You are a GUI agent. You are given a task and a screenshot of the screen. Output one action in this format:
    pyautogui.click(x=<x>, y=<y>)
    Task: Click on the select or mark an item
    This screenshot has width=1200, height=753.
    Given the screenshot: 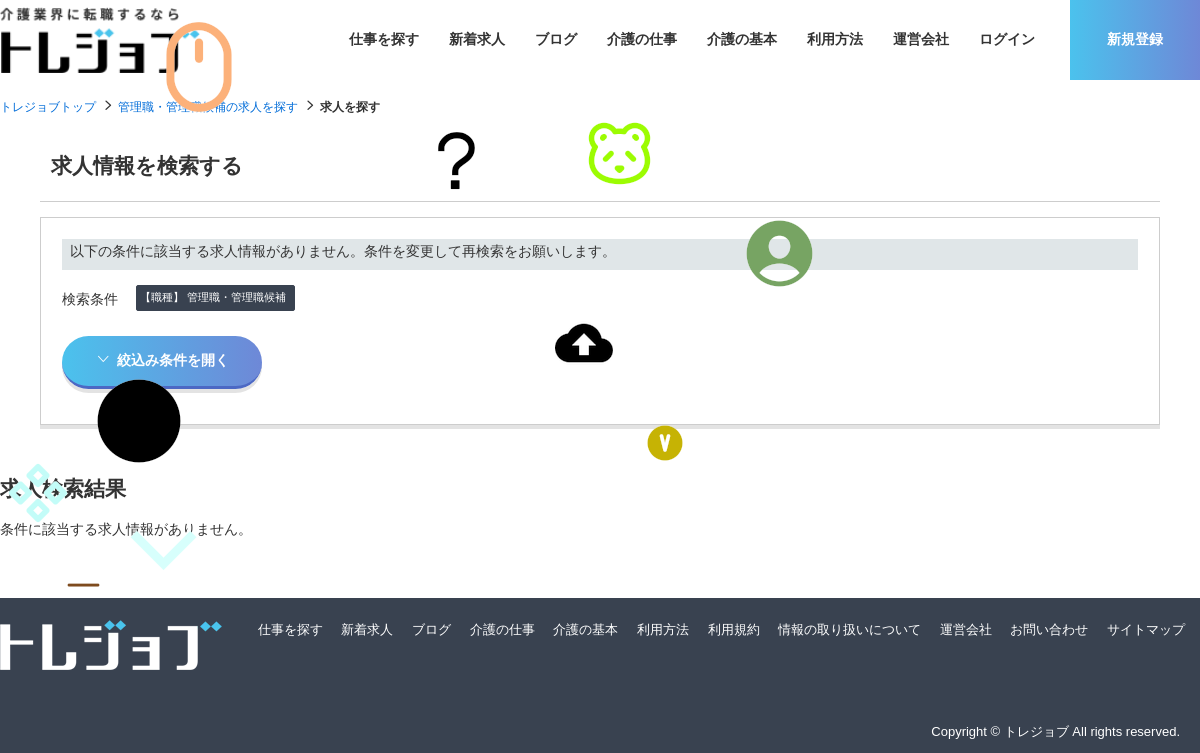 What is the action you would take?
    pyautogui.click(x=139, y=421)
    